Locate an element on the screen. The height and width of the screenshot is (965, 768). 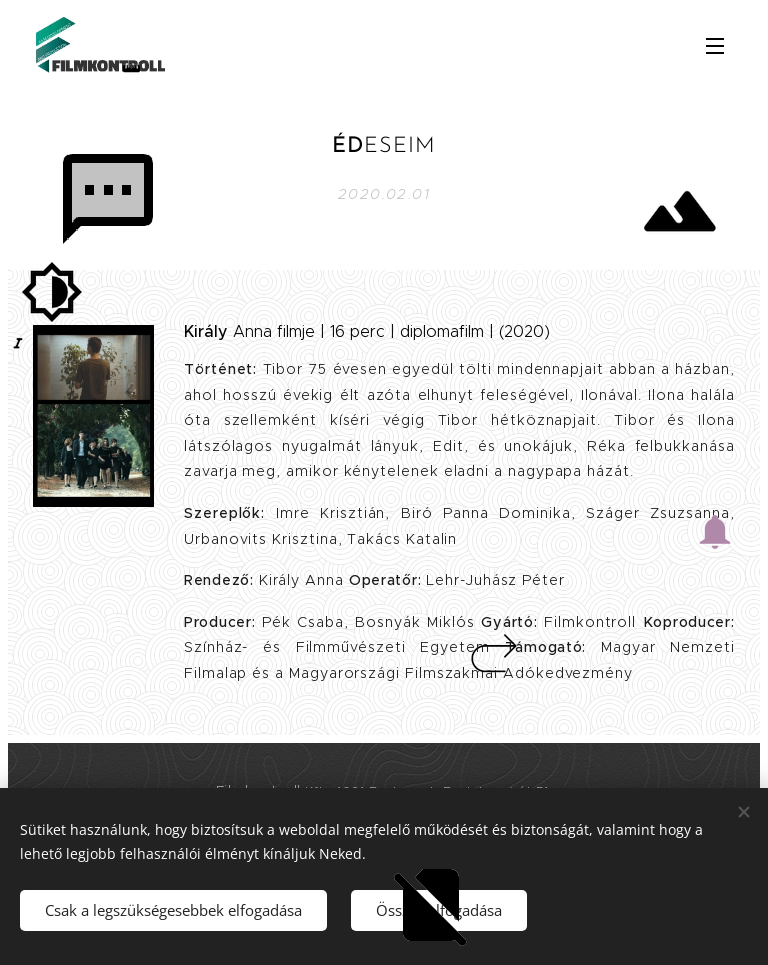
view terrain or topographic map layer is located at coordinates (680, 210).